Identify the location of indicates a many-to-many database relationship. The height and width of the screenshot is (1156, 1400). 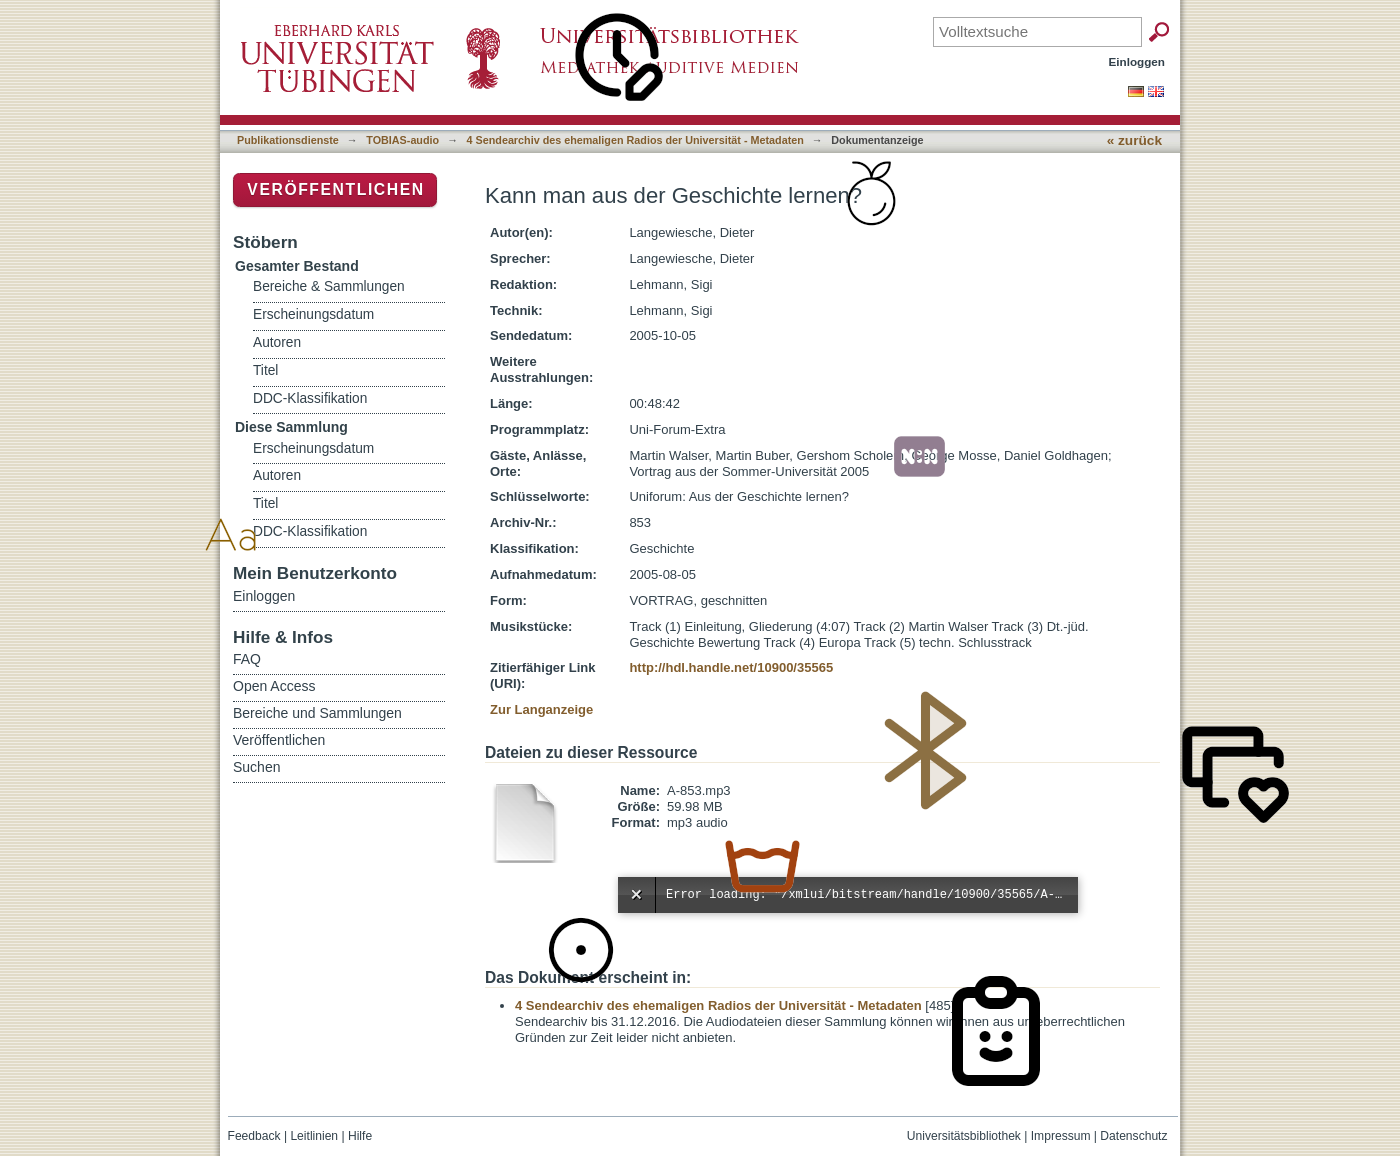
(919, 456).